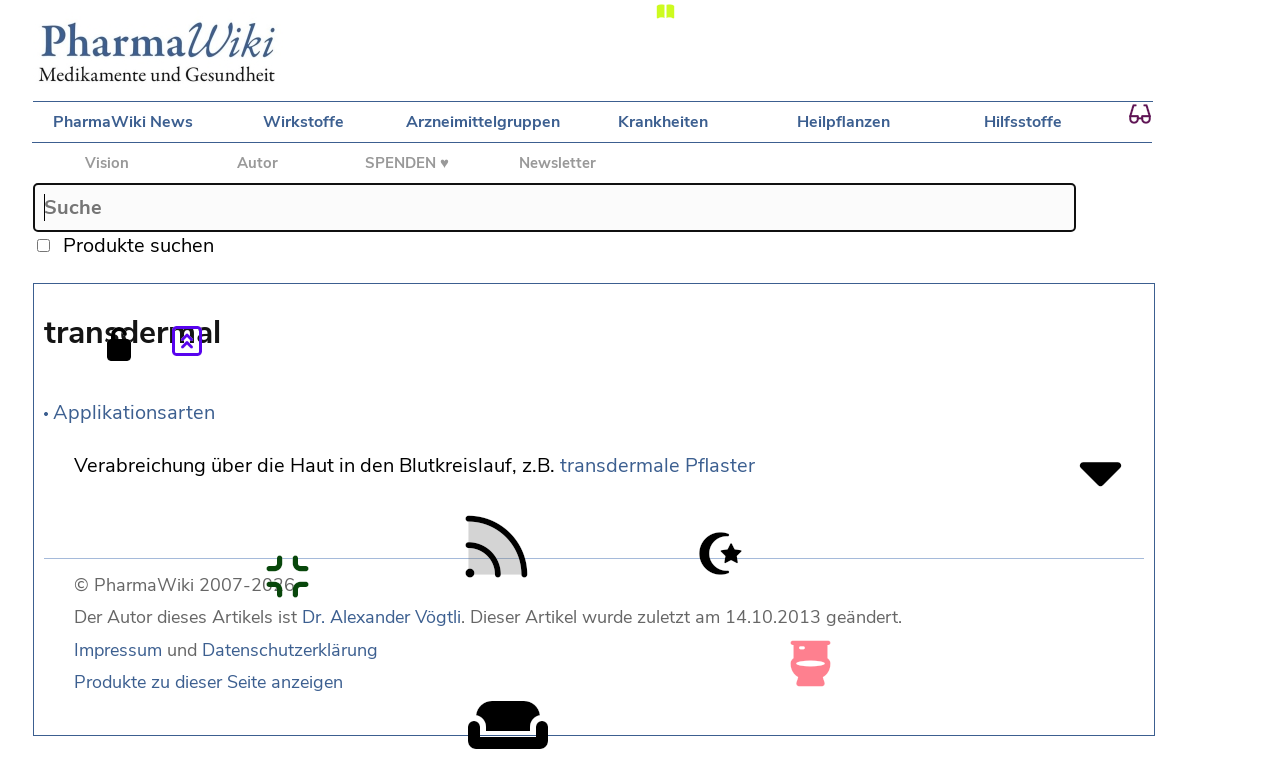 The height and width of the screenshot is (766, 1287). What do you see at coordinates (492, 551) in the screenshot?
I see `subscribe to RSS feed` at bounding box center [492, 551].